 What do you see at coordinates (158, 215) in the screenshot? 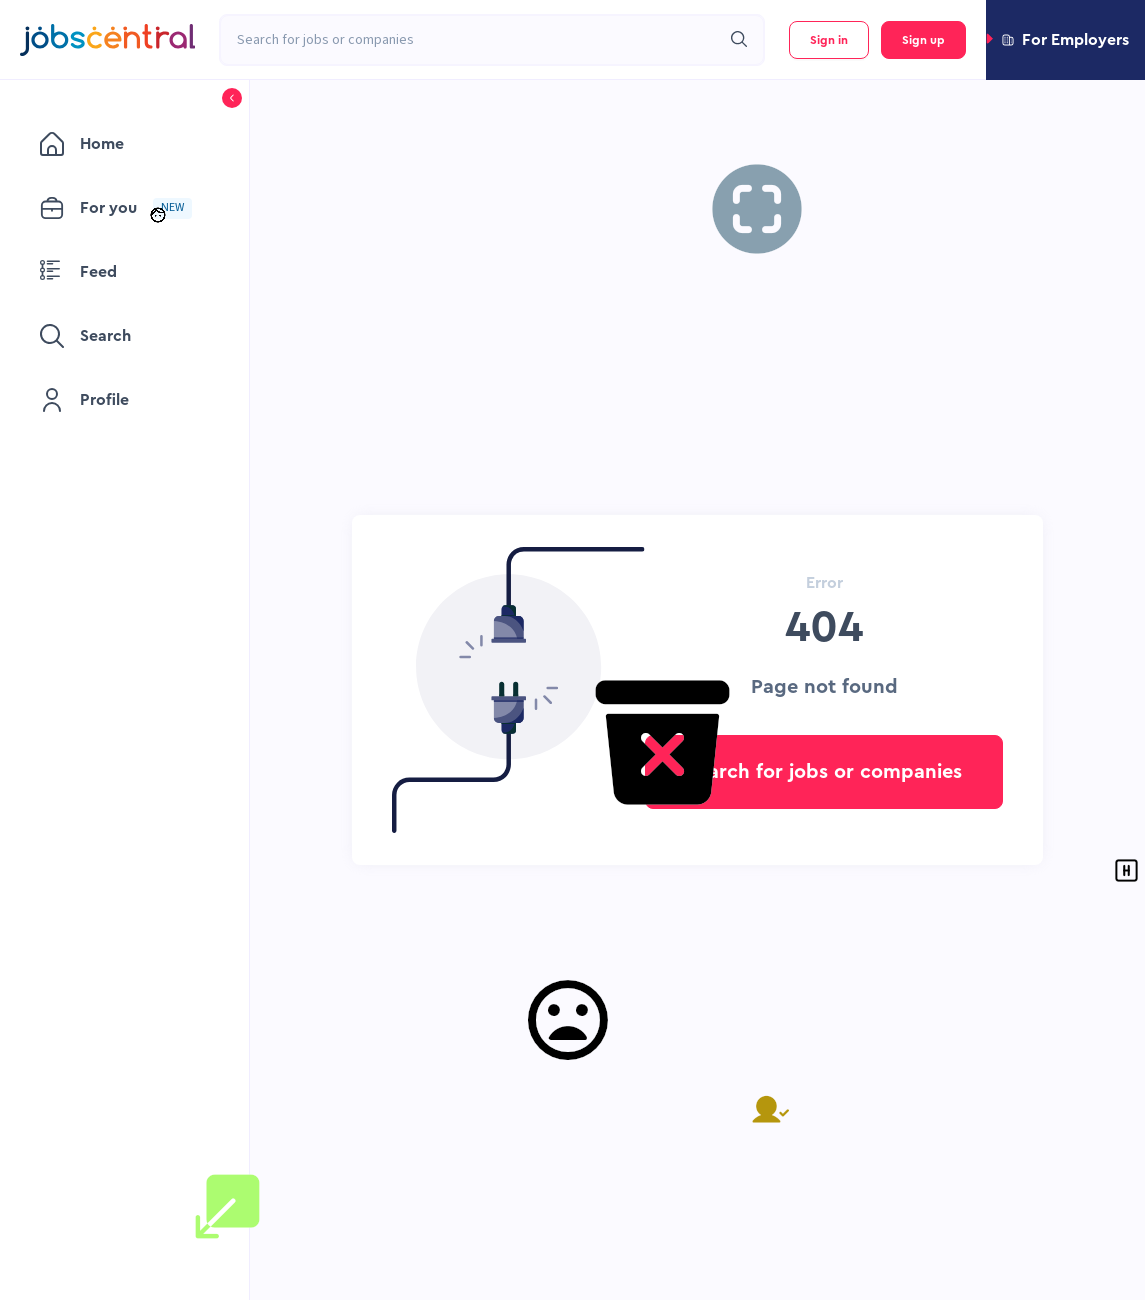
I see `enable face unlock for device security` at bounding box center [158, 215].